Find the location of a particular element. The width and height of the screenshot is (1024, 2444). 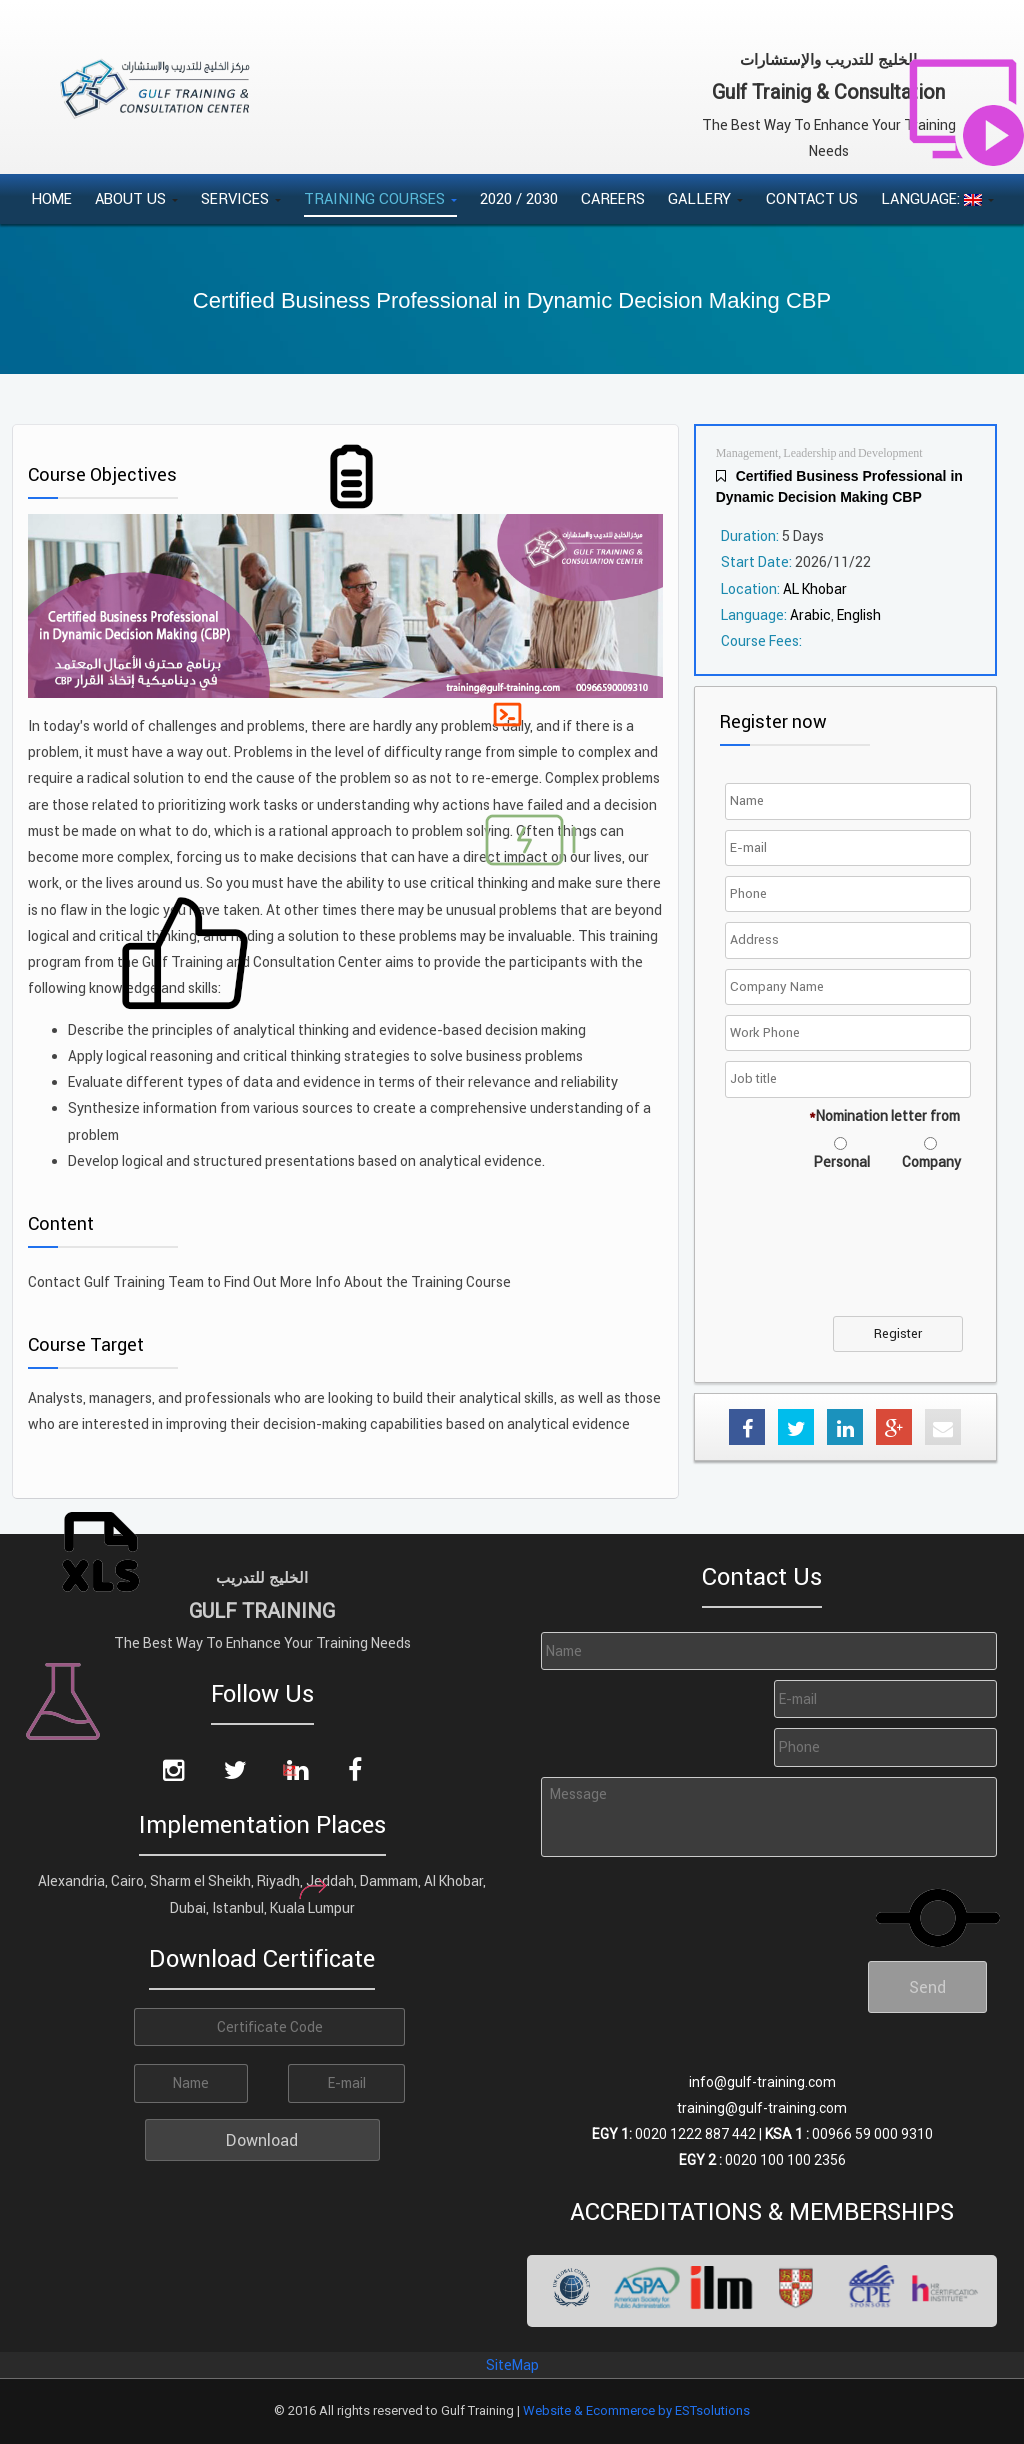

access lab or experimental features is located at coordinates (63, 1703).